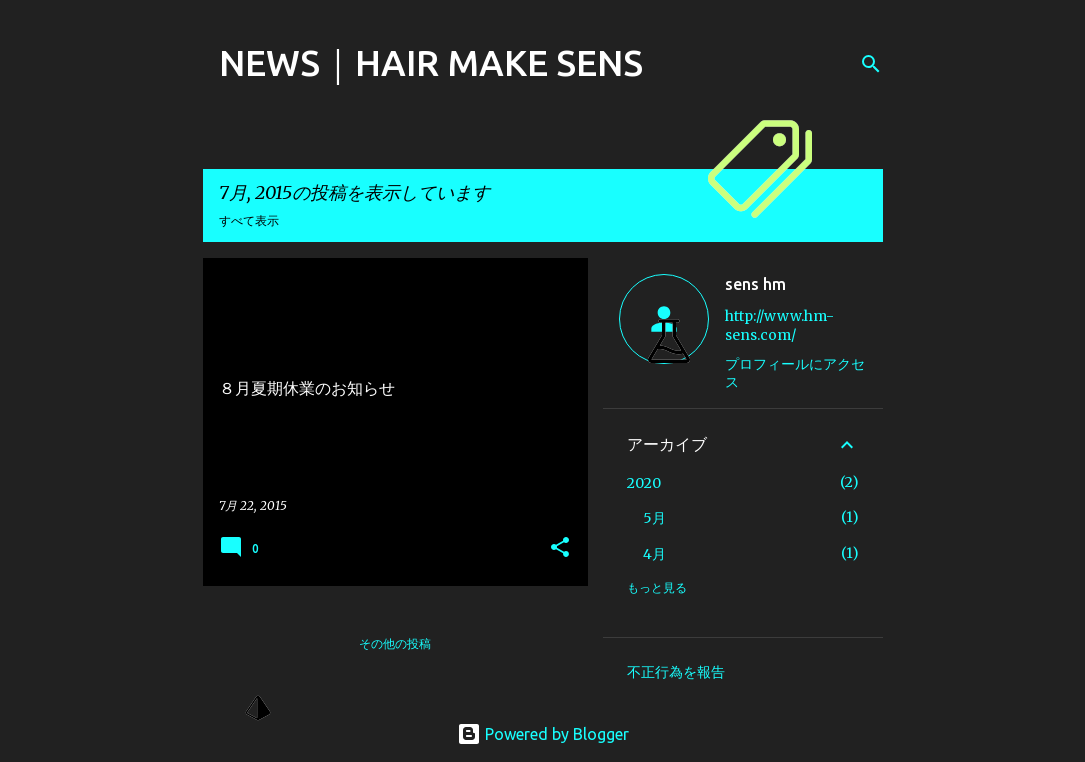 This screenshot has width=1085, height=762. Describe the element at coordinates (669, 342) in the screenshot. I see `access science or laboratory features` at that location.